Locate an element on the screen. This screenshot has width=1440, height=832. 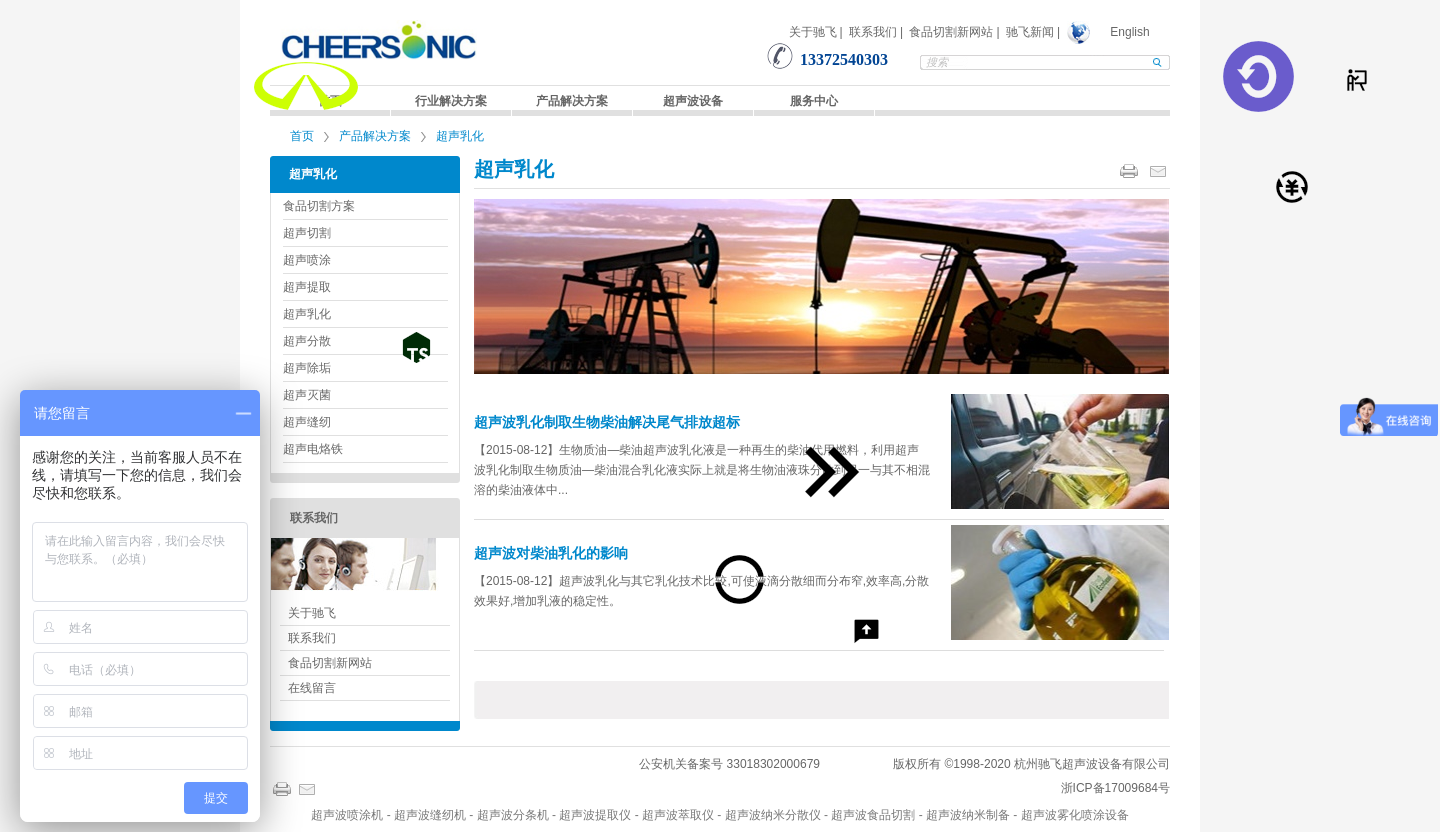
start or view a presentation is located at coordinates (1357, 80).